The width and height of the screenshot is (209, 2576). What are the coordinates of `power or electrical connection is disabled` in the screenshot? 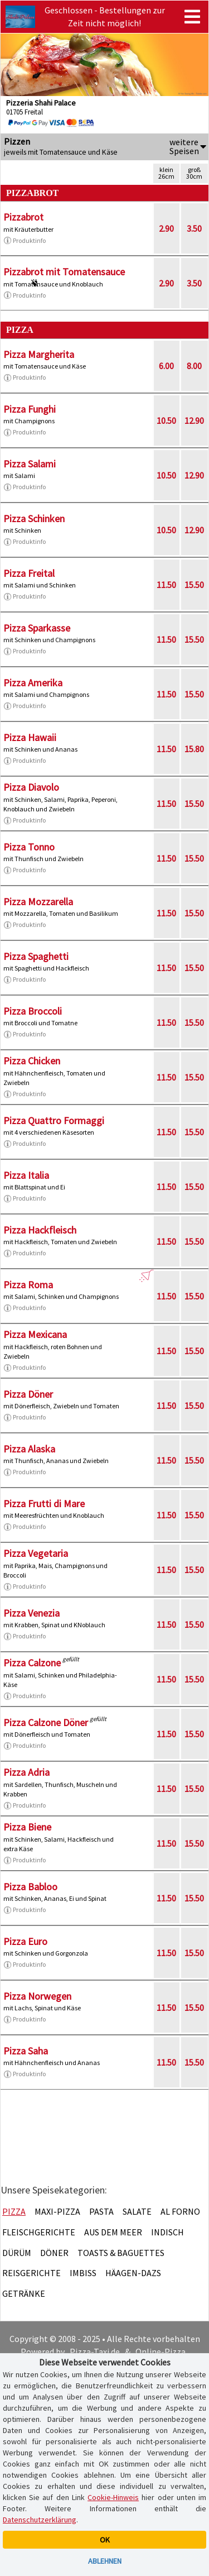 It's located at (35, 283).